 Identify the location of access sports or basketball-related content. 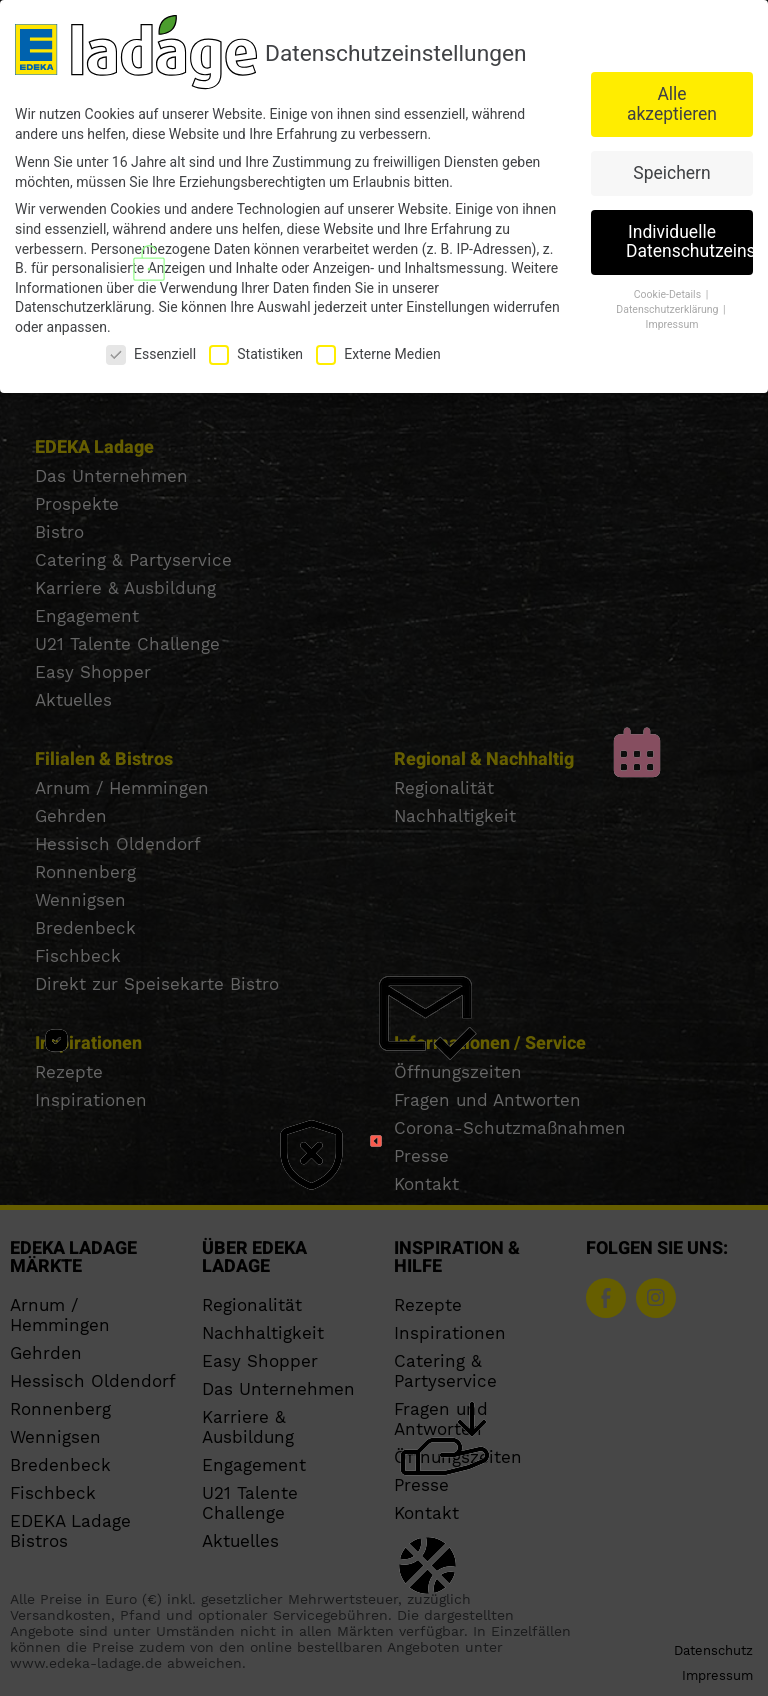
(427, 1565).